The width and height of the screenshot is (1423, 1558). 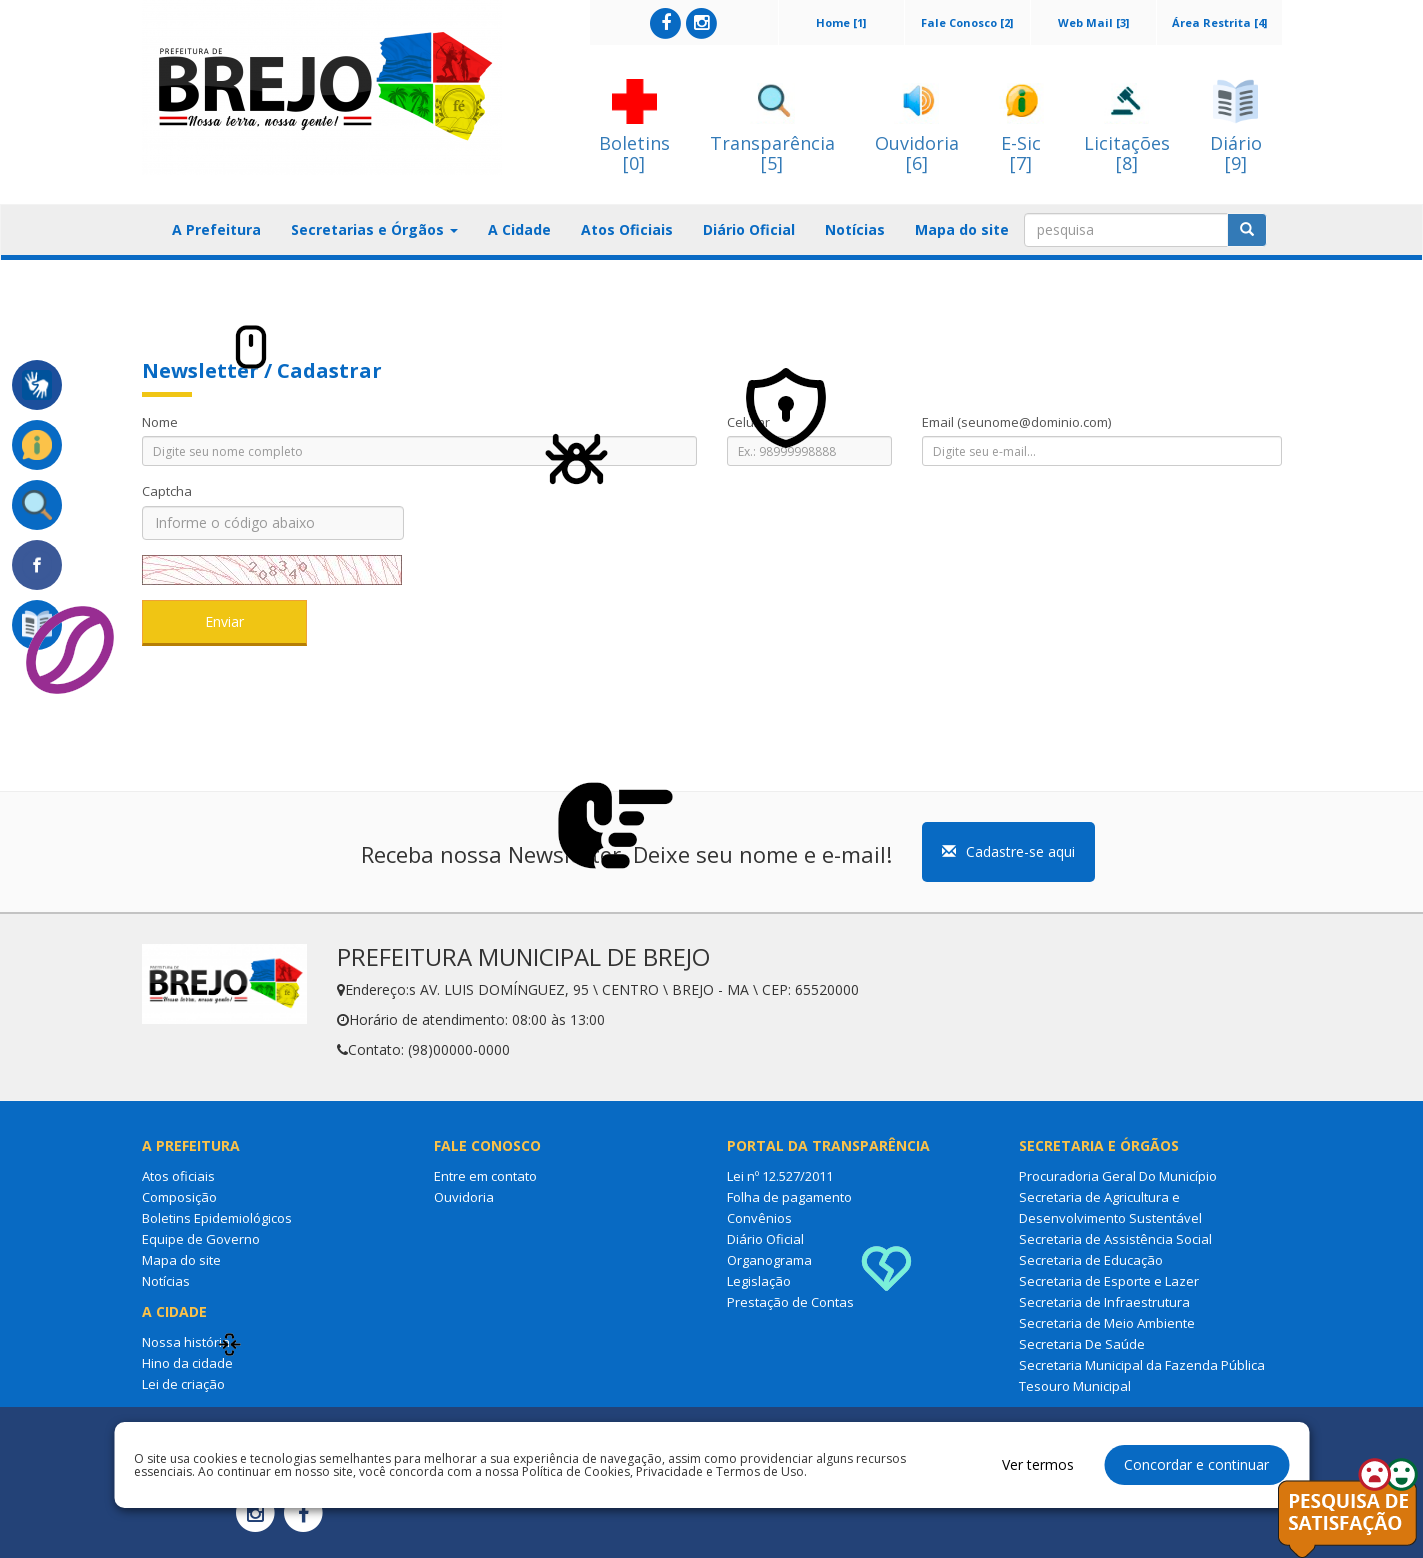 What do you see at coordinates (786, 408) in the screenshot?
I see `access security or privacy settings` at bounding box center [786, 408].